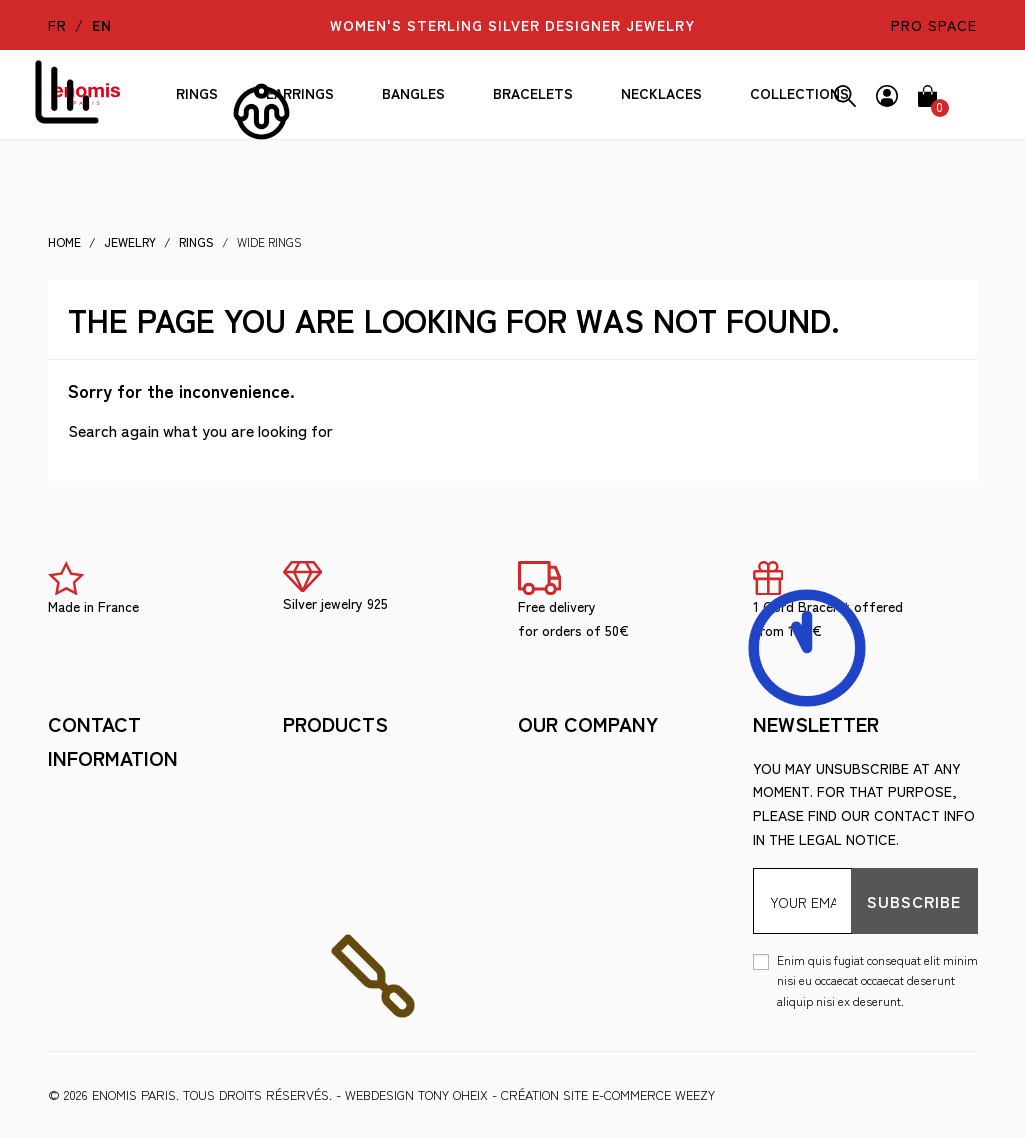  I want to click on view dessert menu options, so click(261, 111).